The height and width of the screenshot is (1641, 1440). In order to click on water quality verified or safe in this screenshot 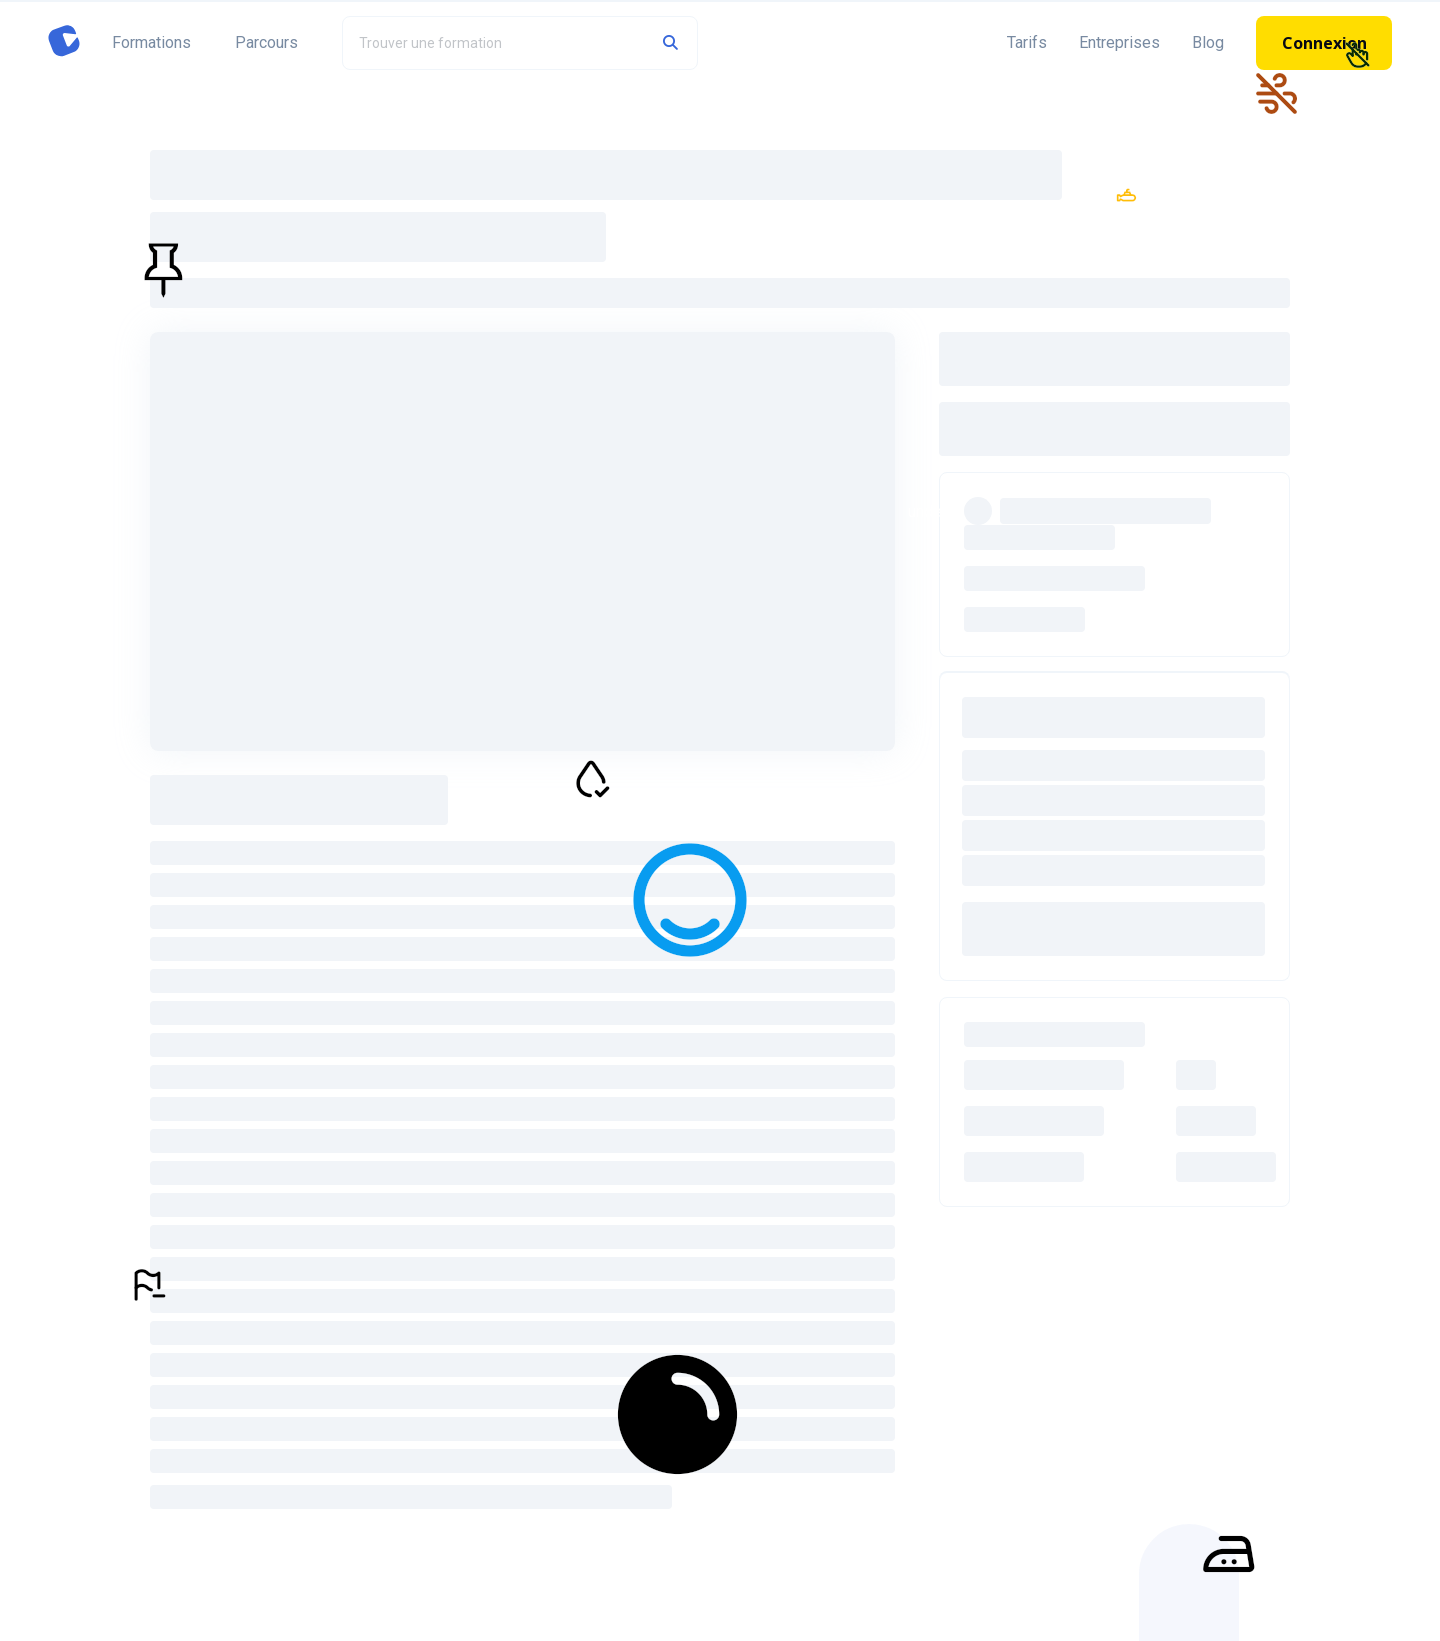, I will do `click(591, 779)`.